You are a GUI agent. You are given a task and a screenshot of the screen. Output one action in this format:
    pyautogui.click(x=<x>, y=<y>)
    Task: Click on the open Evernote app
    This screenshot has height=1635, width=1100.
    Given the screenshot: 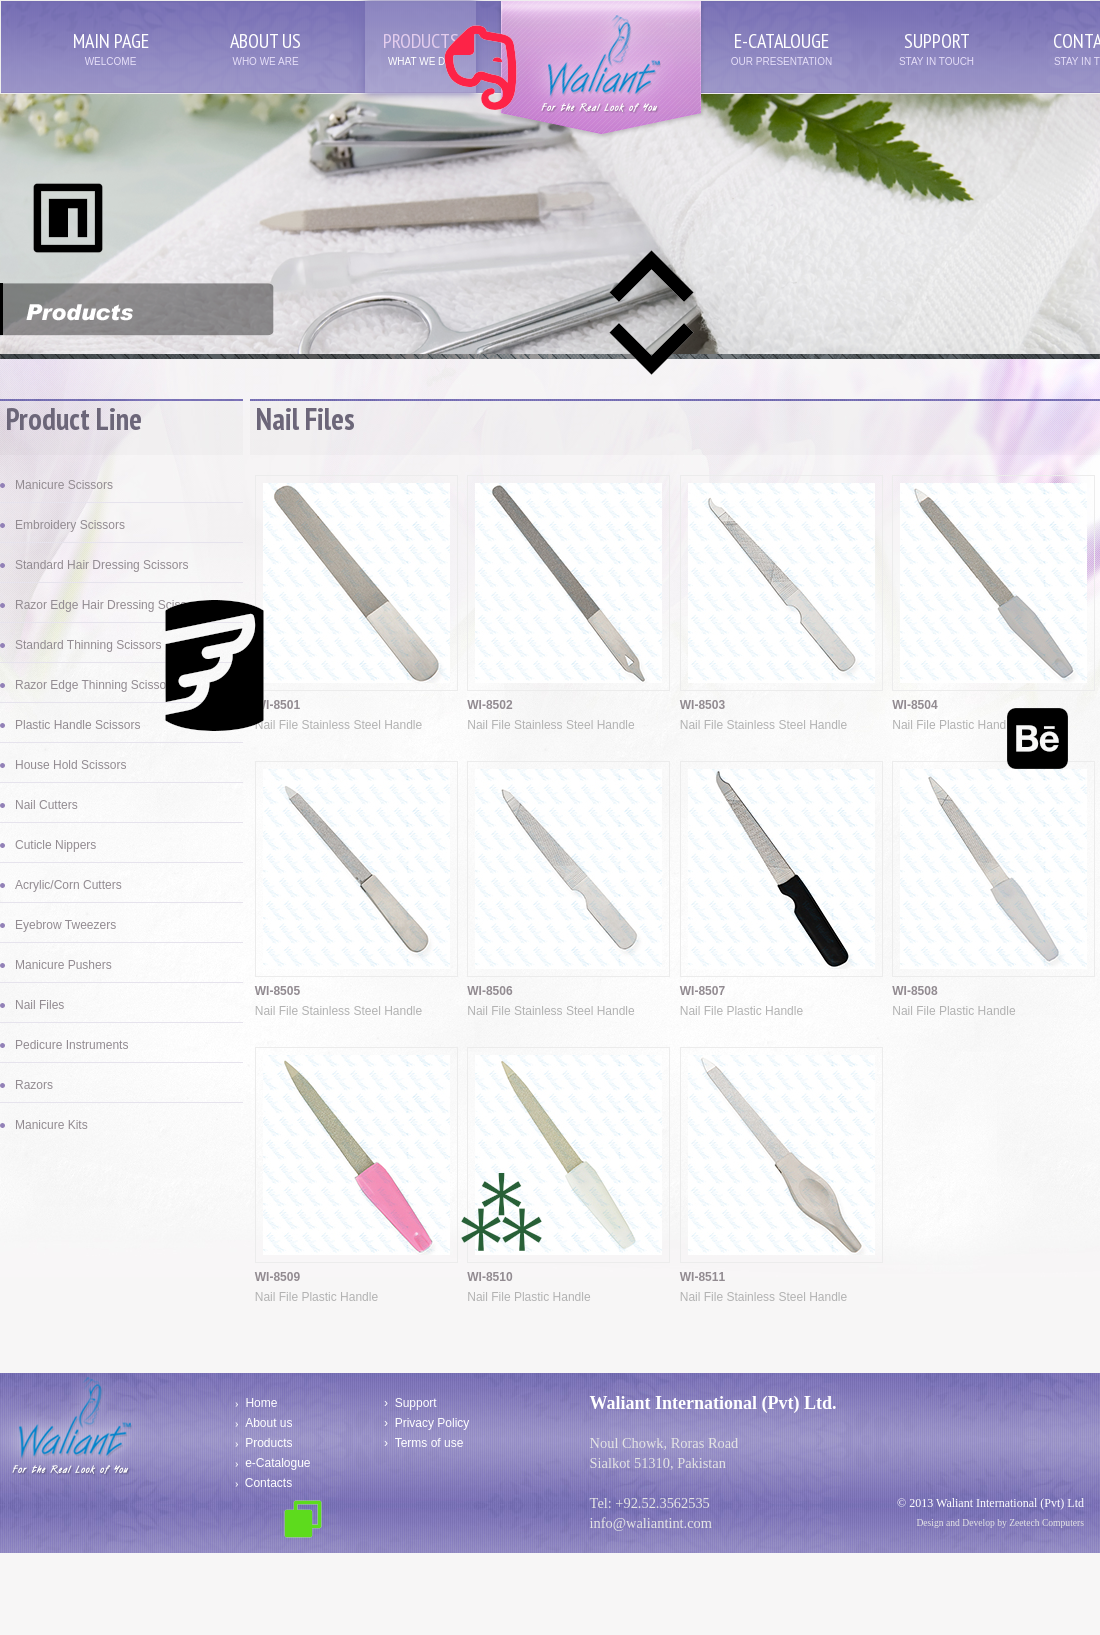 What is the action you would take?
    pyautogui.click(x=480, y=65)
    